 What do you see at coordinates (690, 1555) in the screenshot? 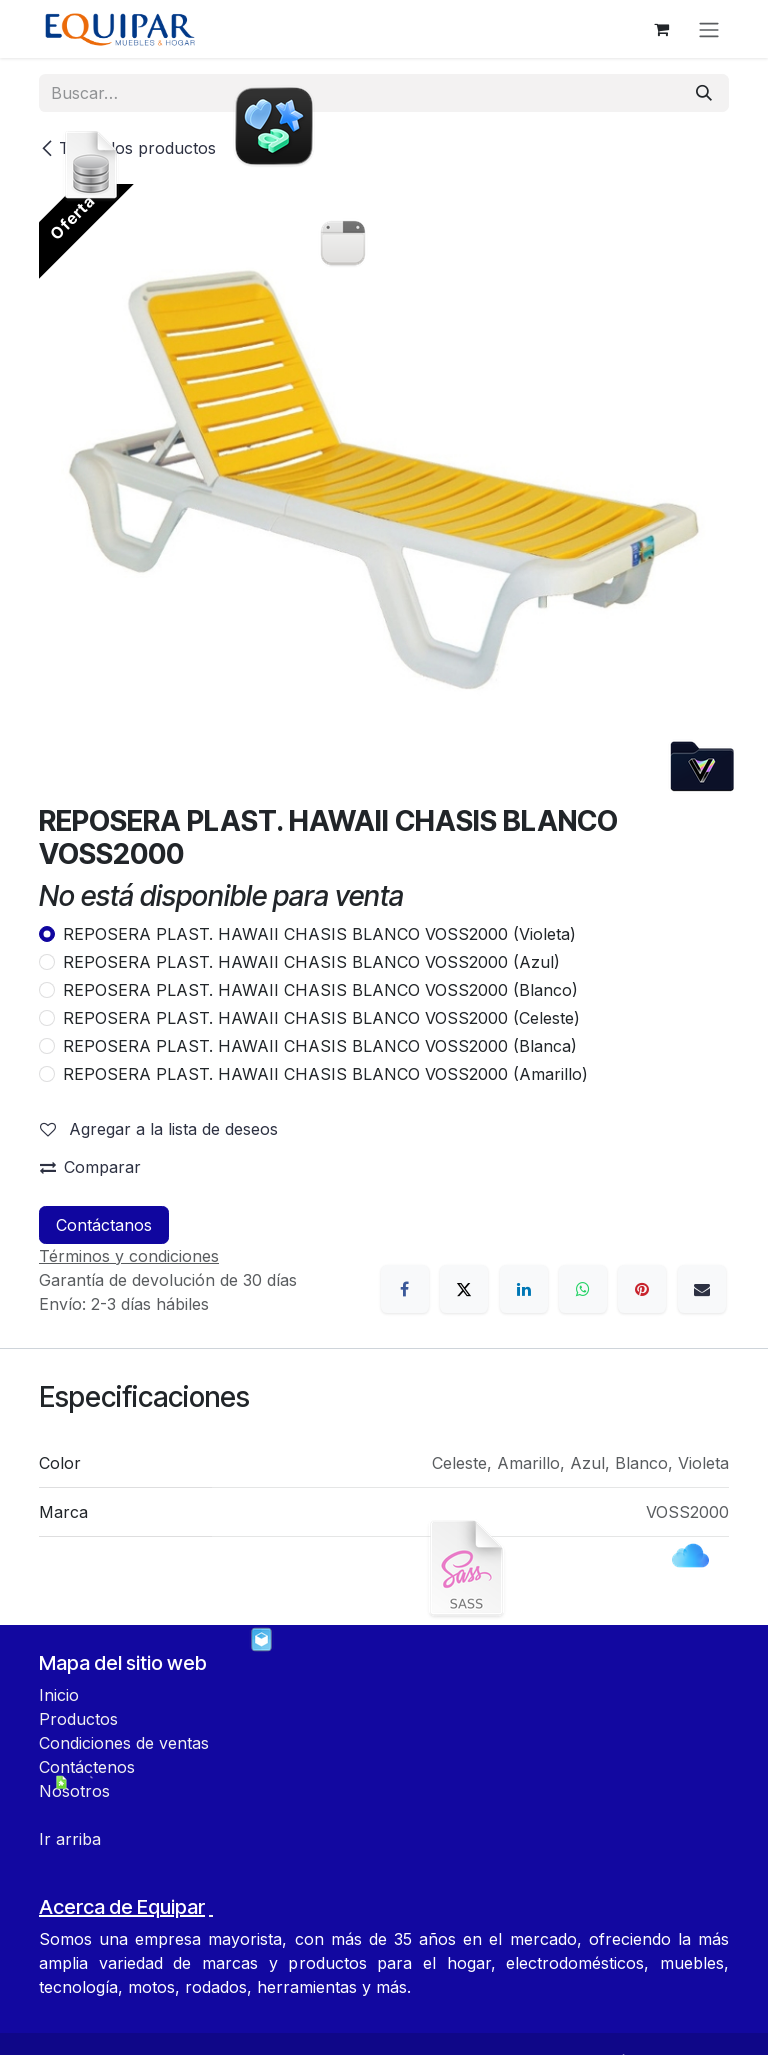
I see `open iCloud Drive to access cloud-synced files` at bounding box center [690, 1555].